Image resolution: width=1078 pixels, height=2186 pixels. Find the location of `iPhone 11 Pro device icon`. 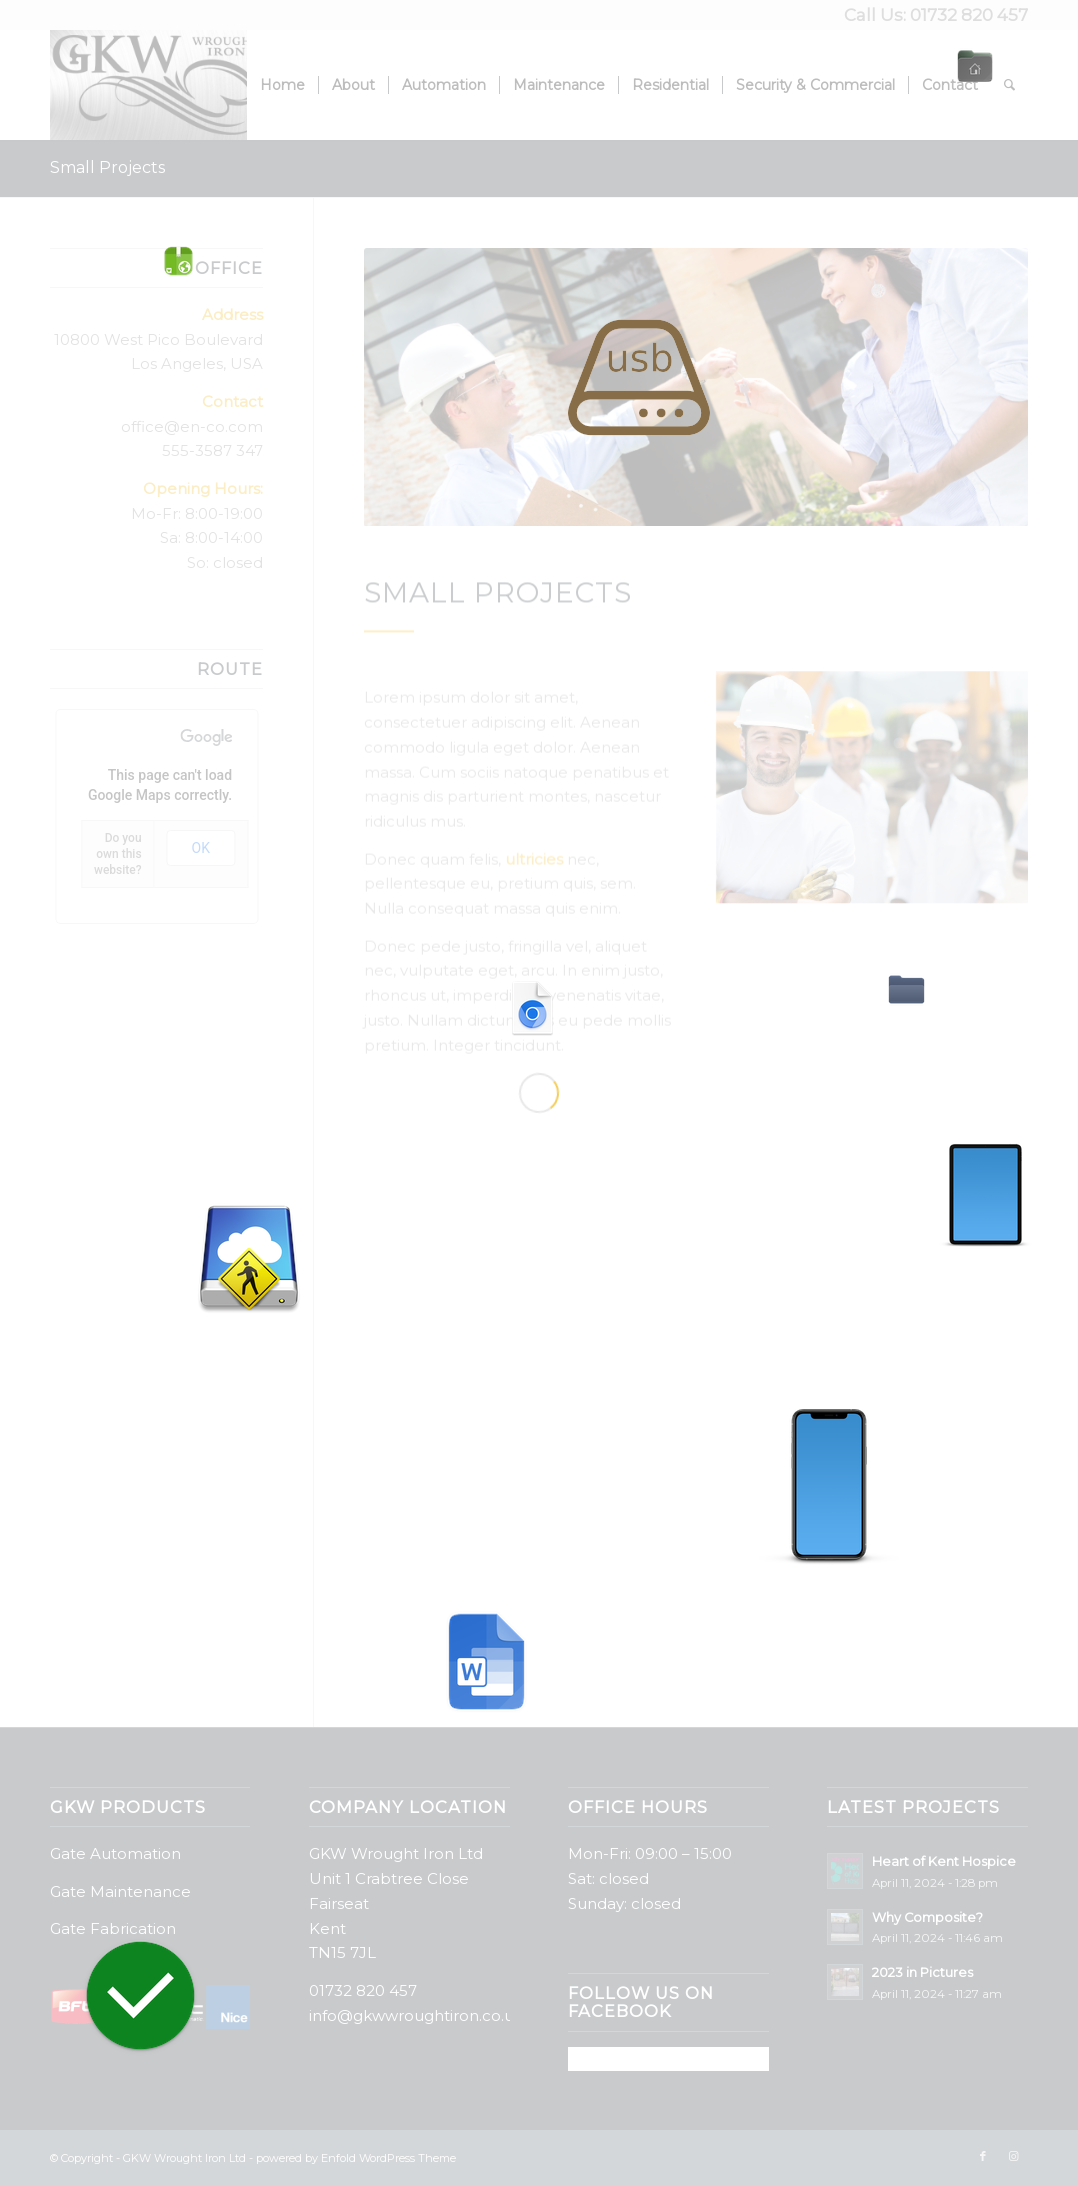

iPhone 11 Pro device icon is located at coordinates (829, 1487).